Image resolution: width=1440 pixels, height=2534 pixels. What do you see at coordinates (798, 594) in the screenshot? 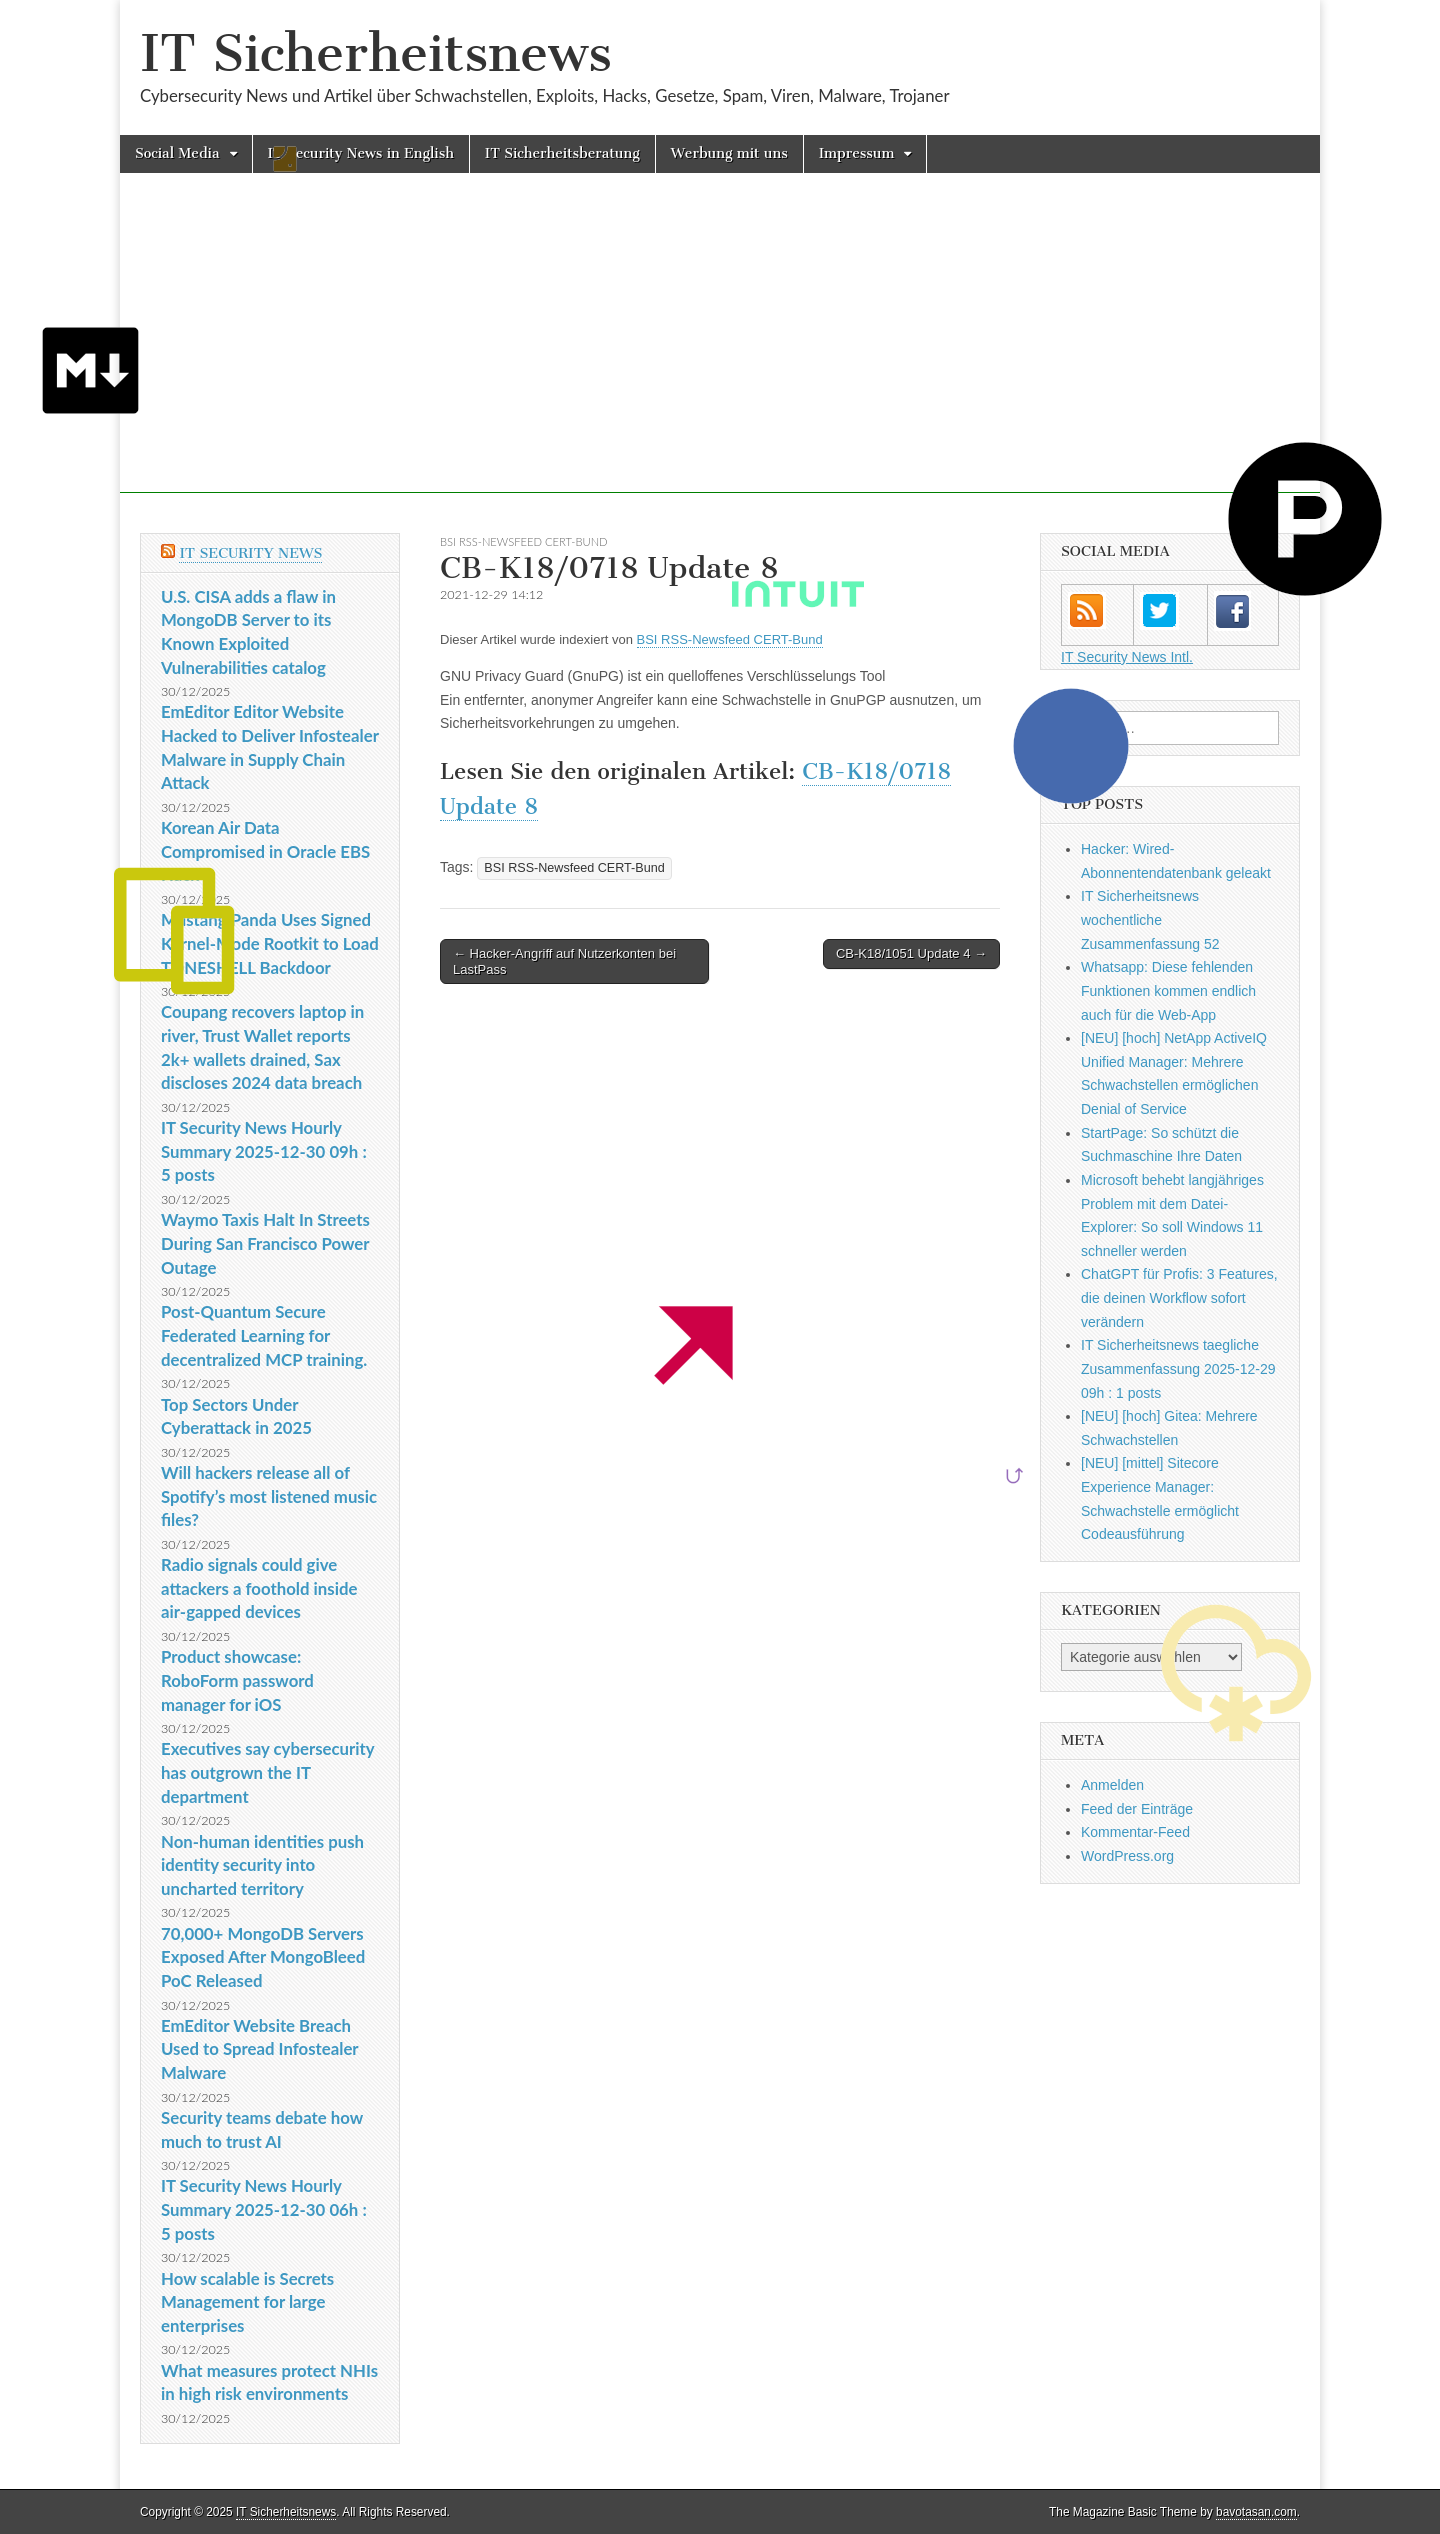
I see `intuit company logo` at bounding box center [798, 594].